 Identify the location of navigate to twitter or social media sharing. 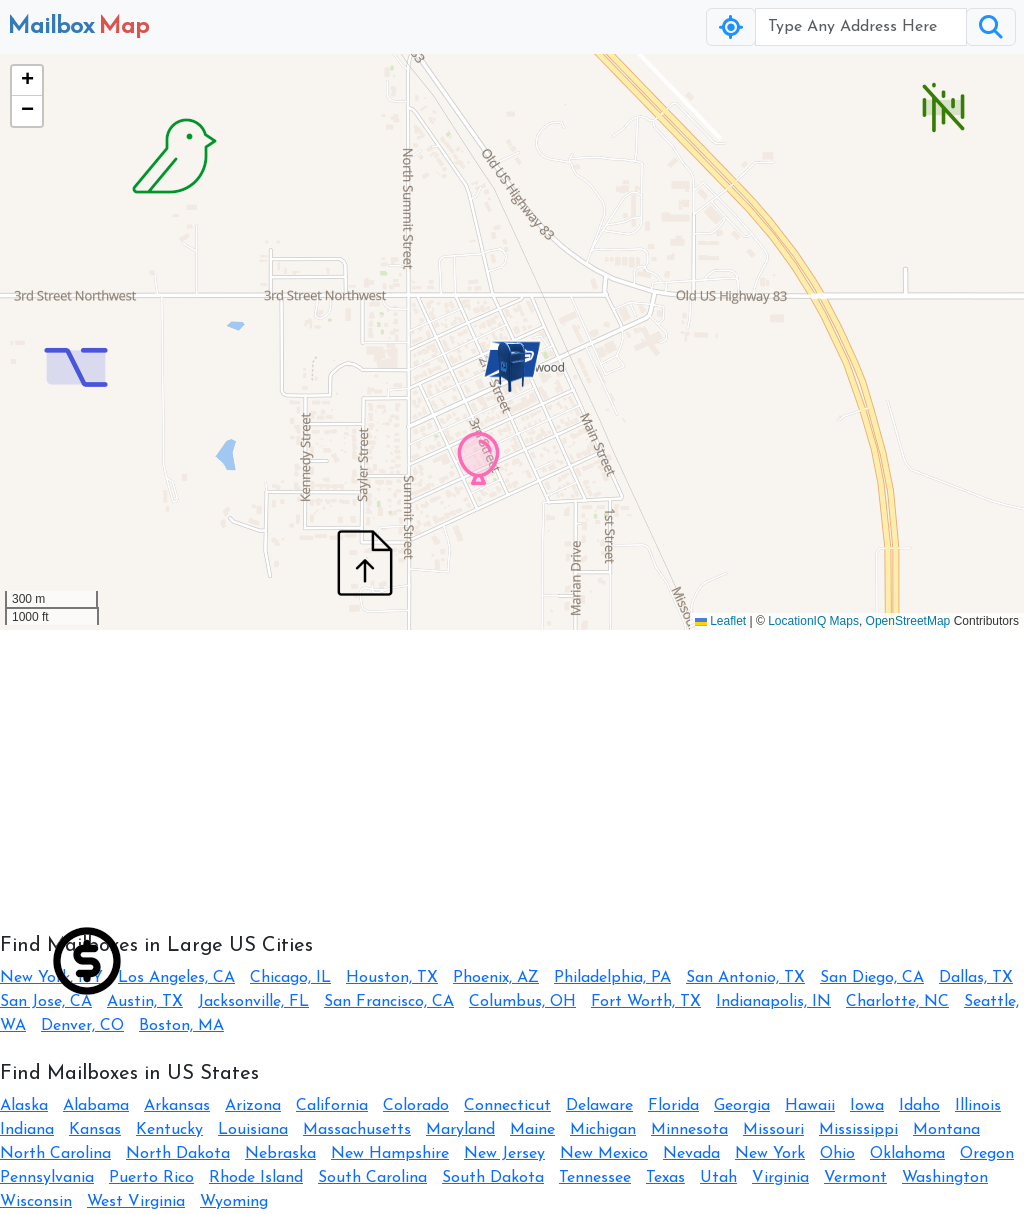
(176, 159).